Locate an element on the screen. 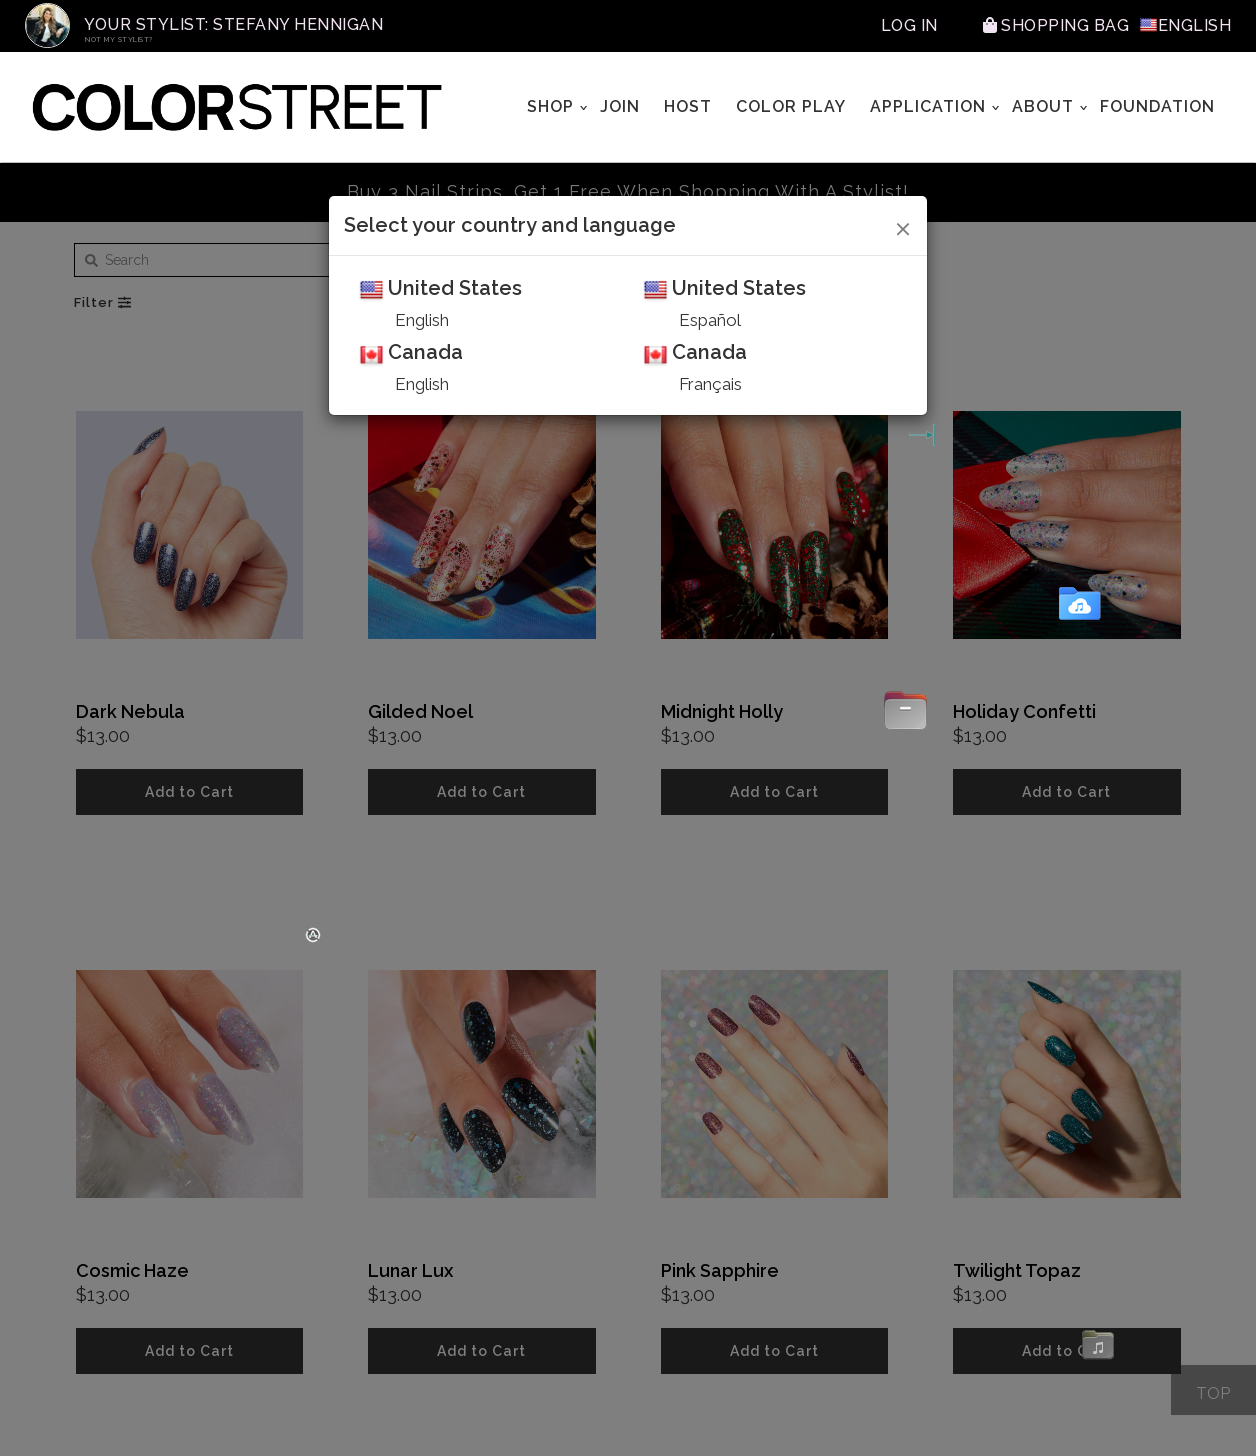  jump to the last item in a list is located at coordinates (922, 435).